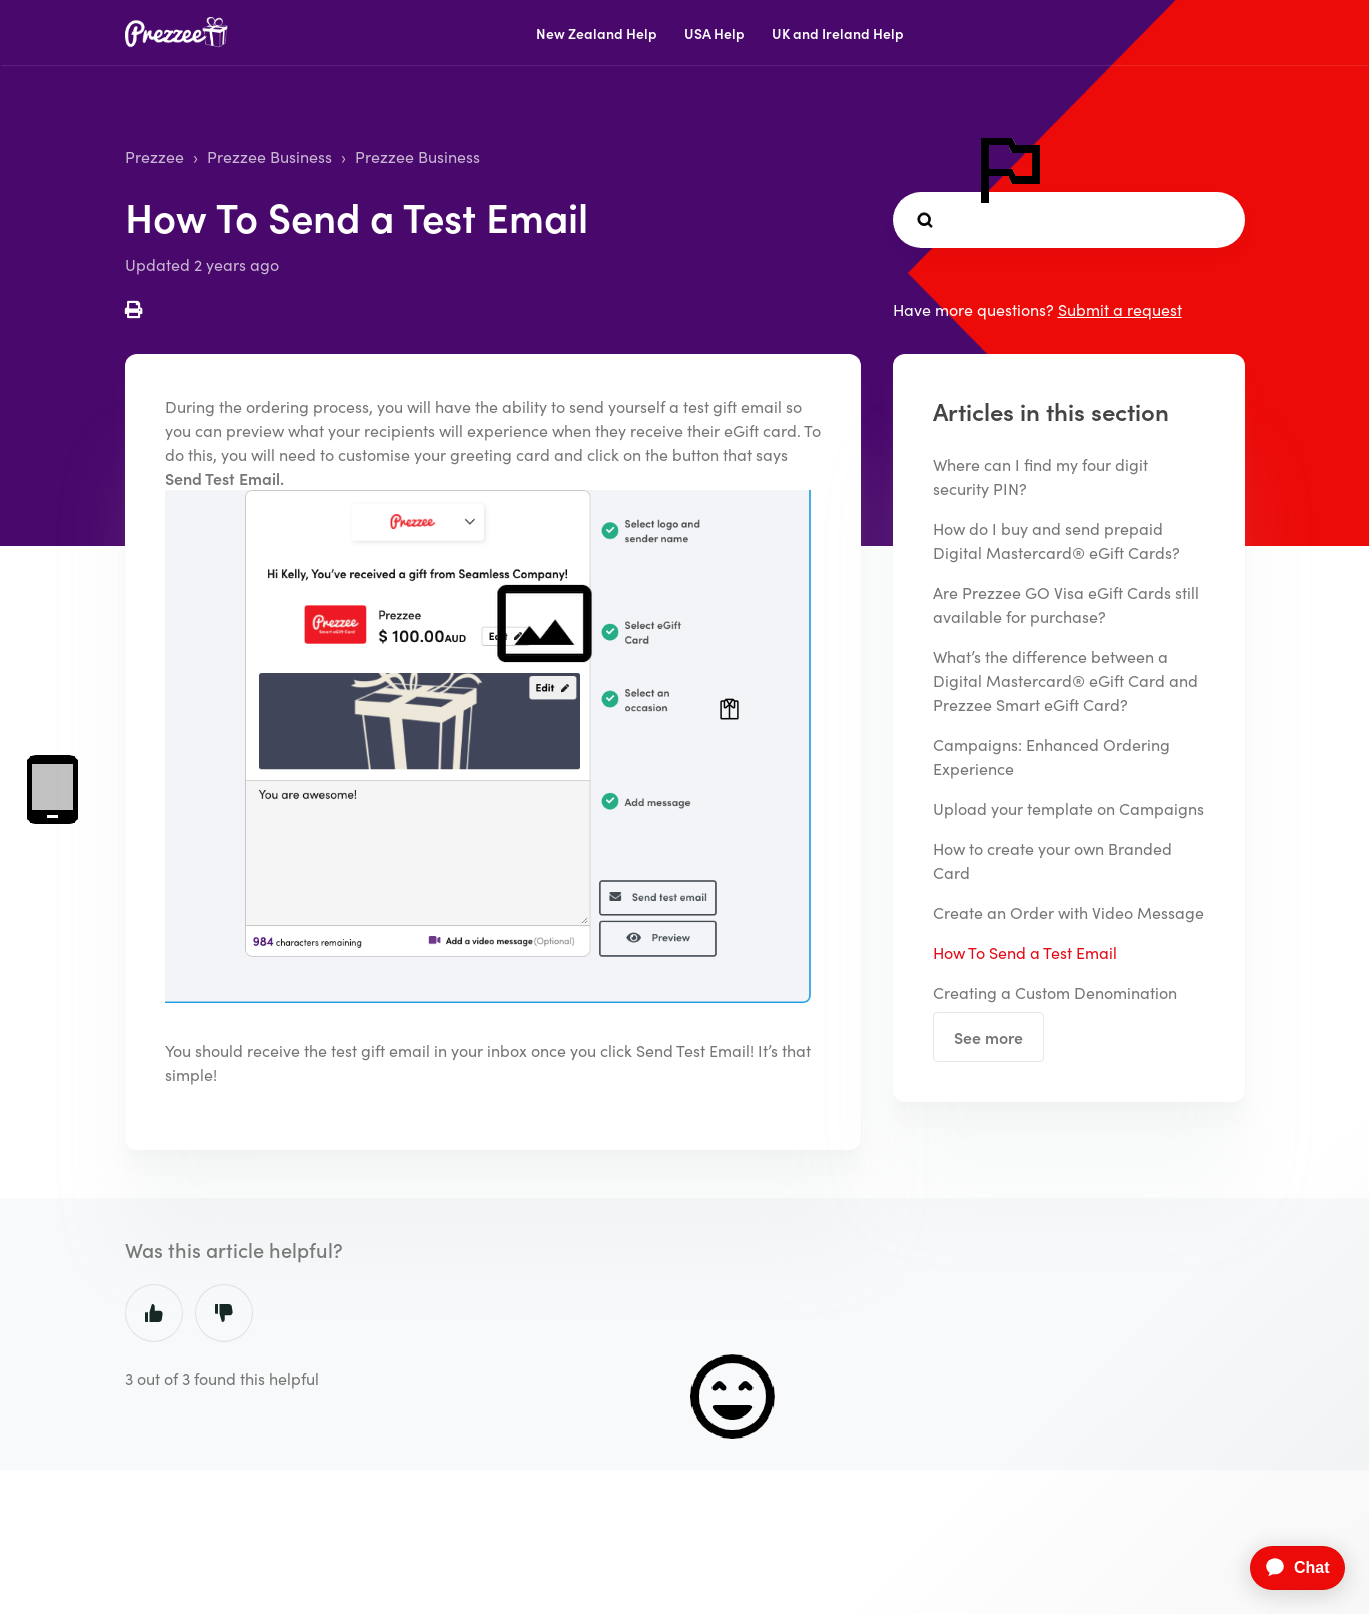 This screenshot has width=1369, height=1614. Describe the element at coordinates (729, 709) in the screenshot. I see `view clothing or apparel items` at that location.